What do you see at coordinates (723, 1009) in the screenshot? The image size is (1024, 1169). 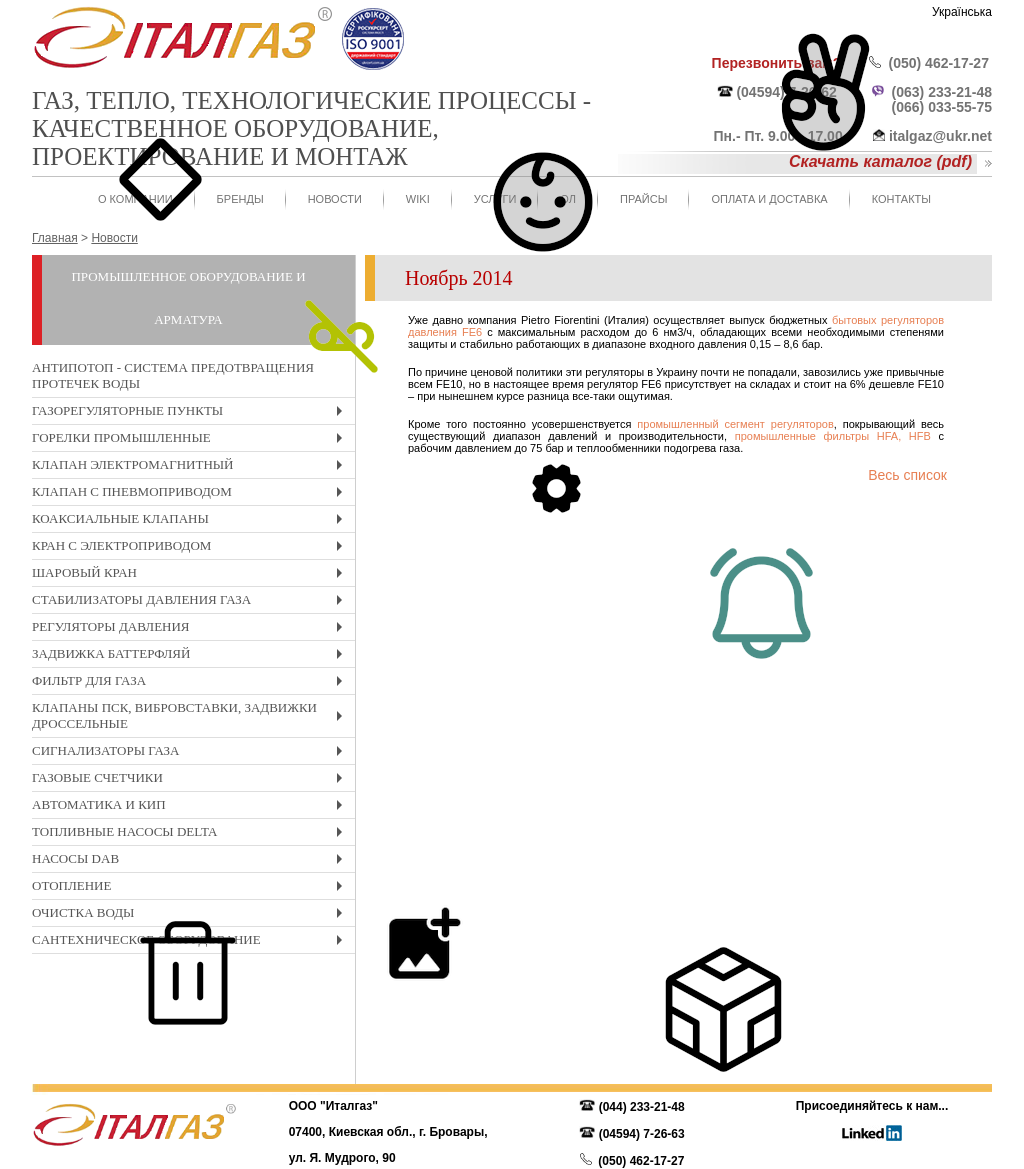 I see `open CodeSandbox development environment` at bounding box center [723, 1009].